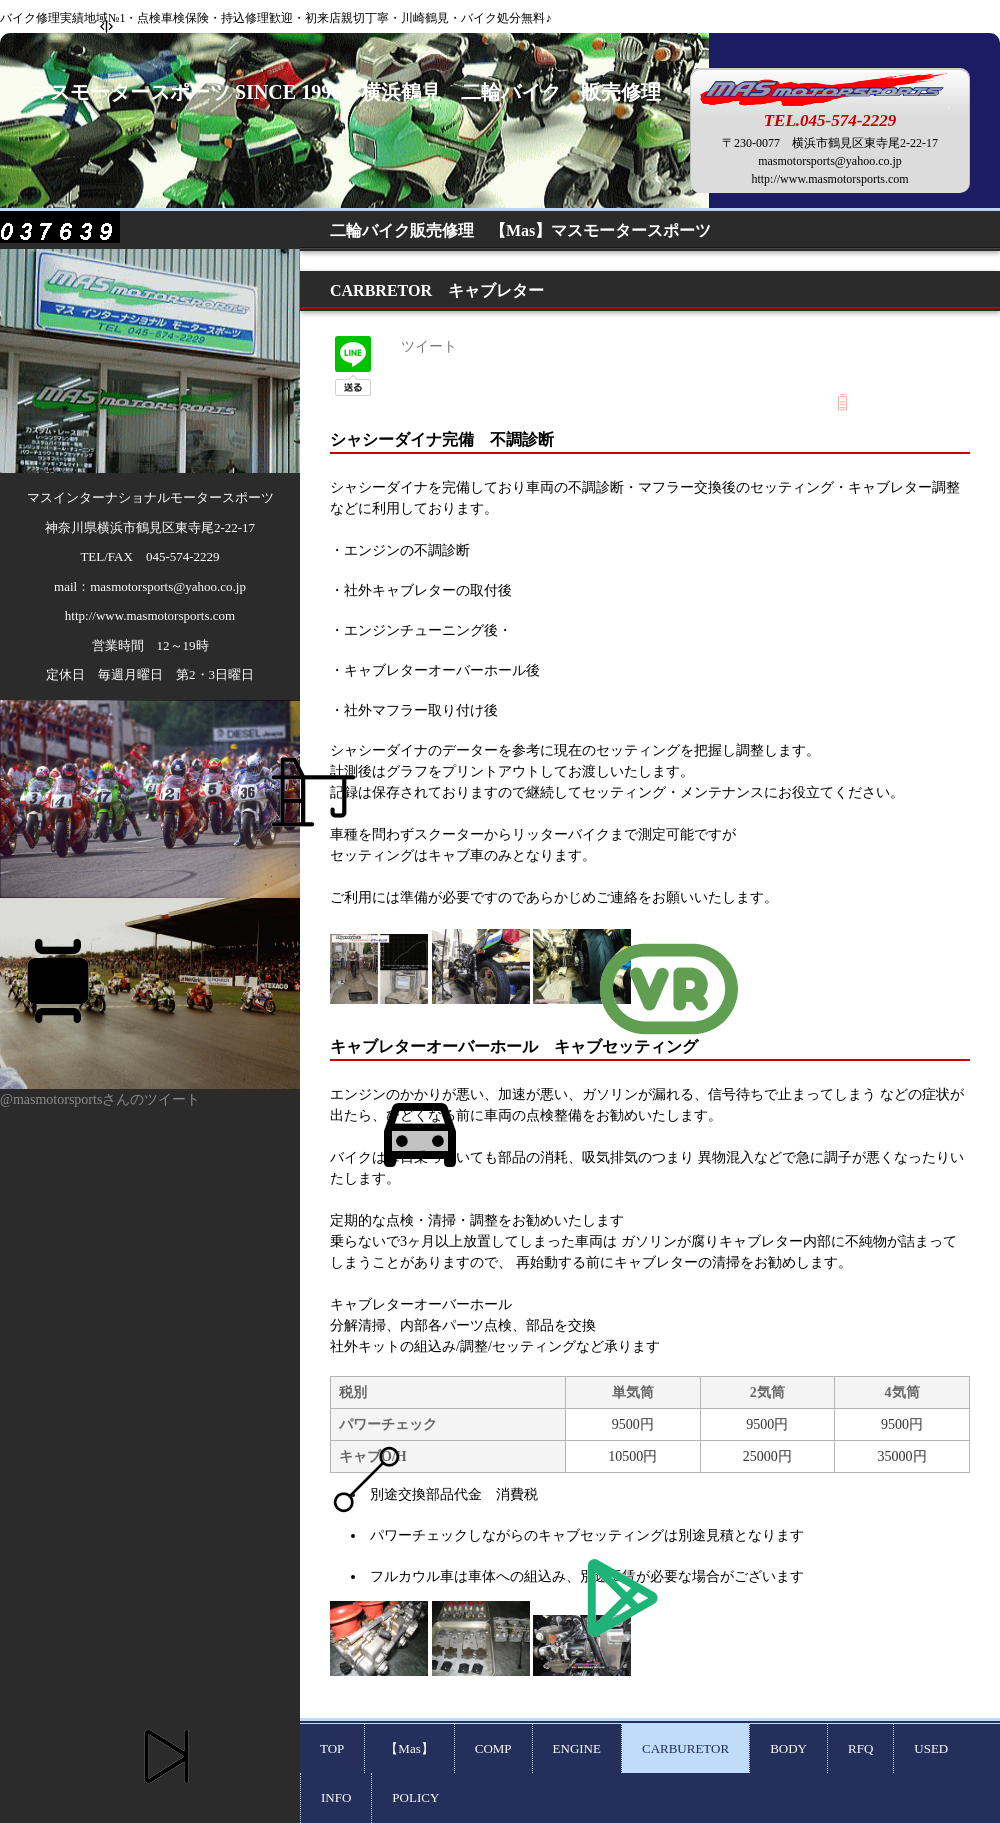  Describe the element at coordinates (106, 26) in the screenshot. I see `insert a vertical divider between elements` at that location.